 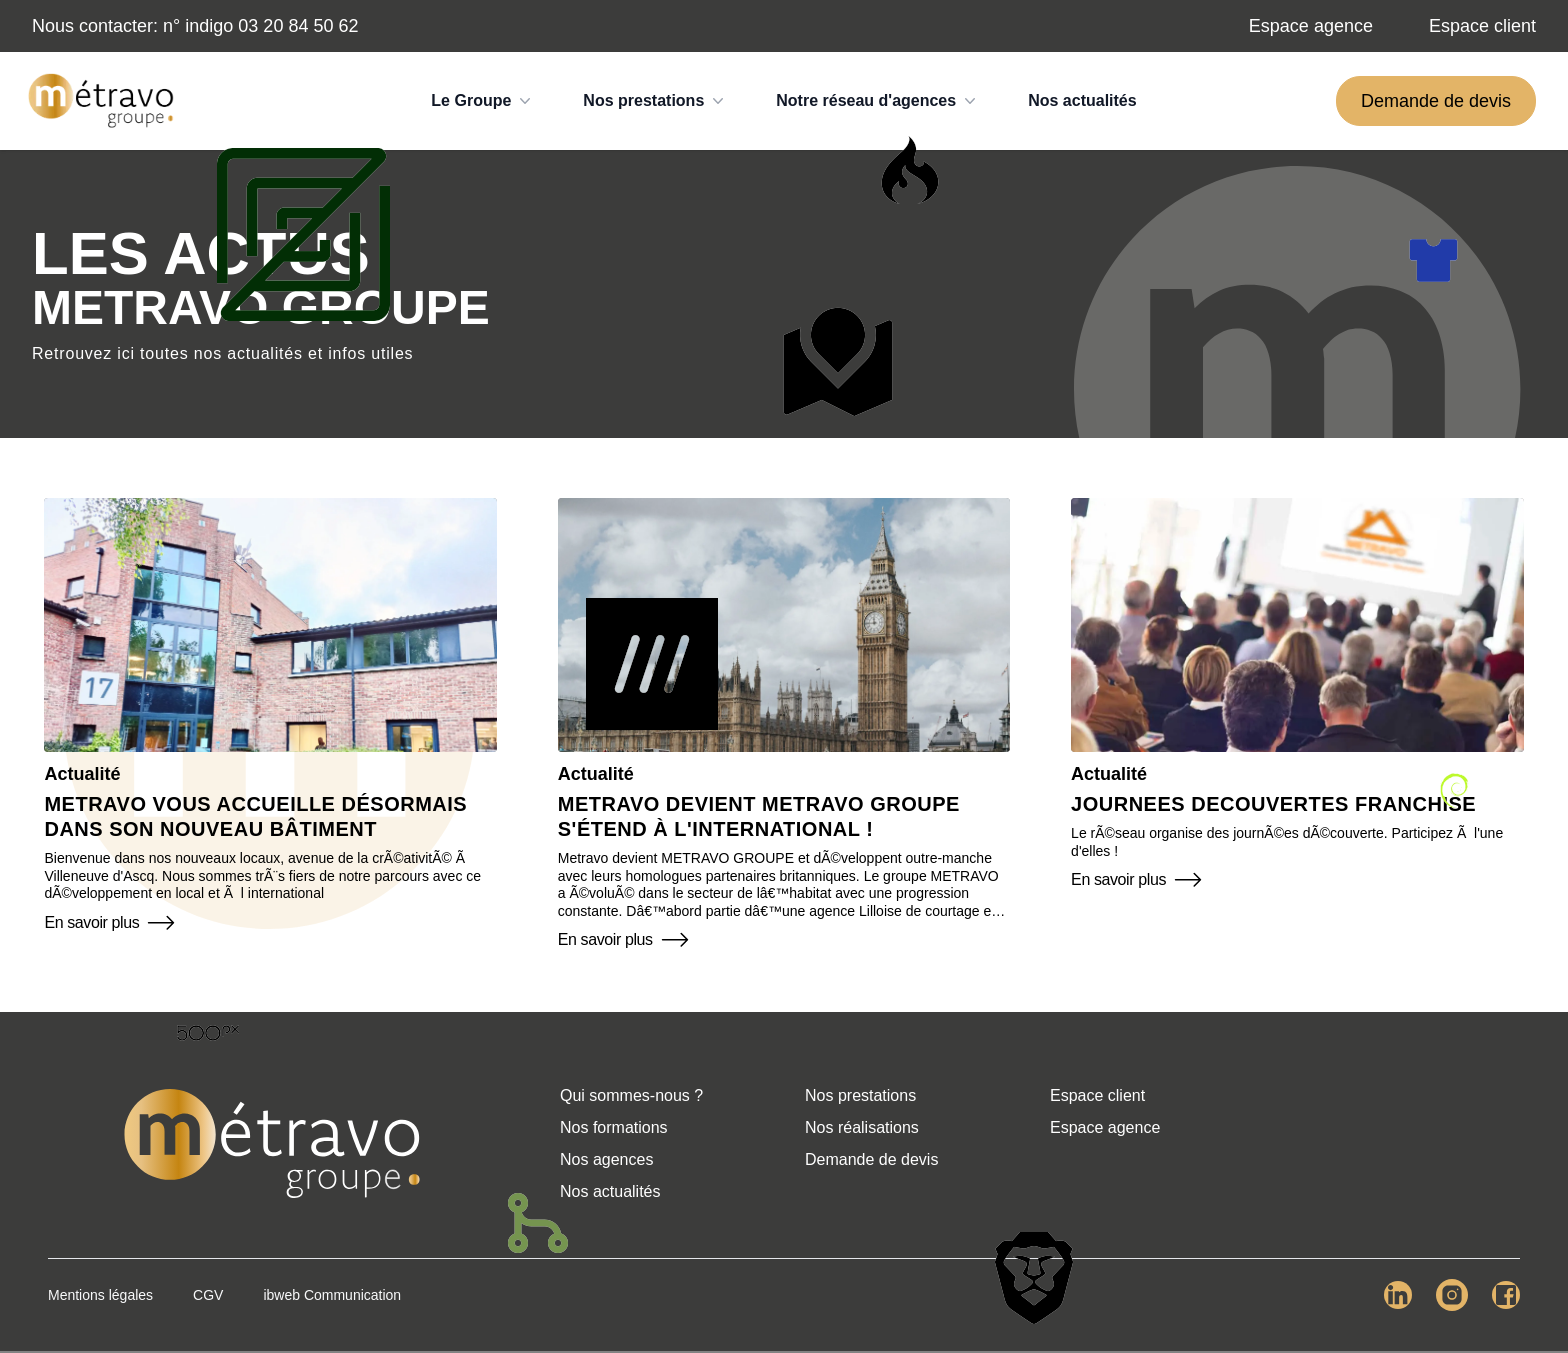 I want to click on open the what3words location app, so click(x=652, y=664).